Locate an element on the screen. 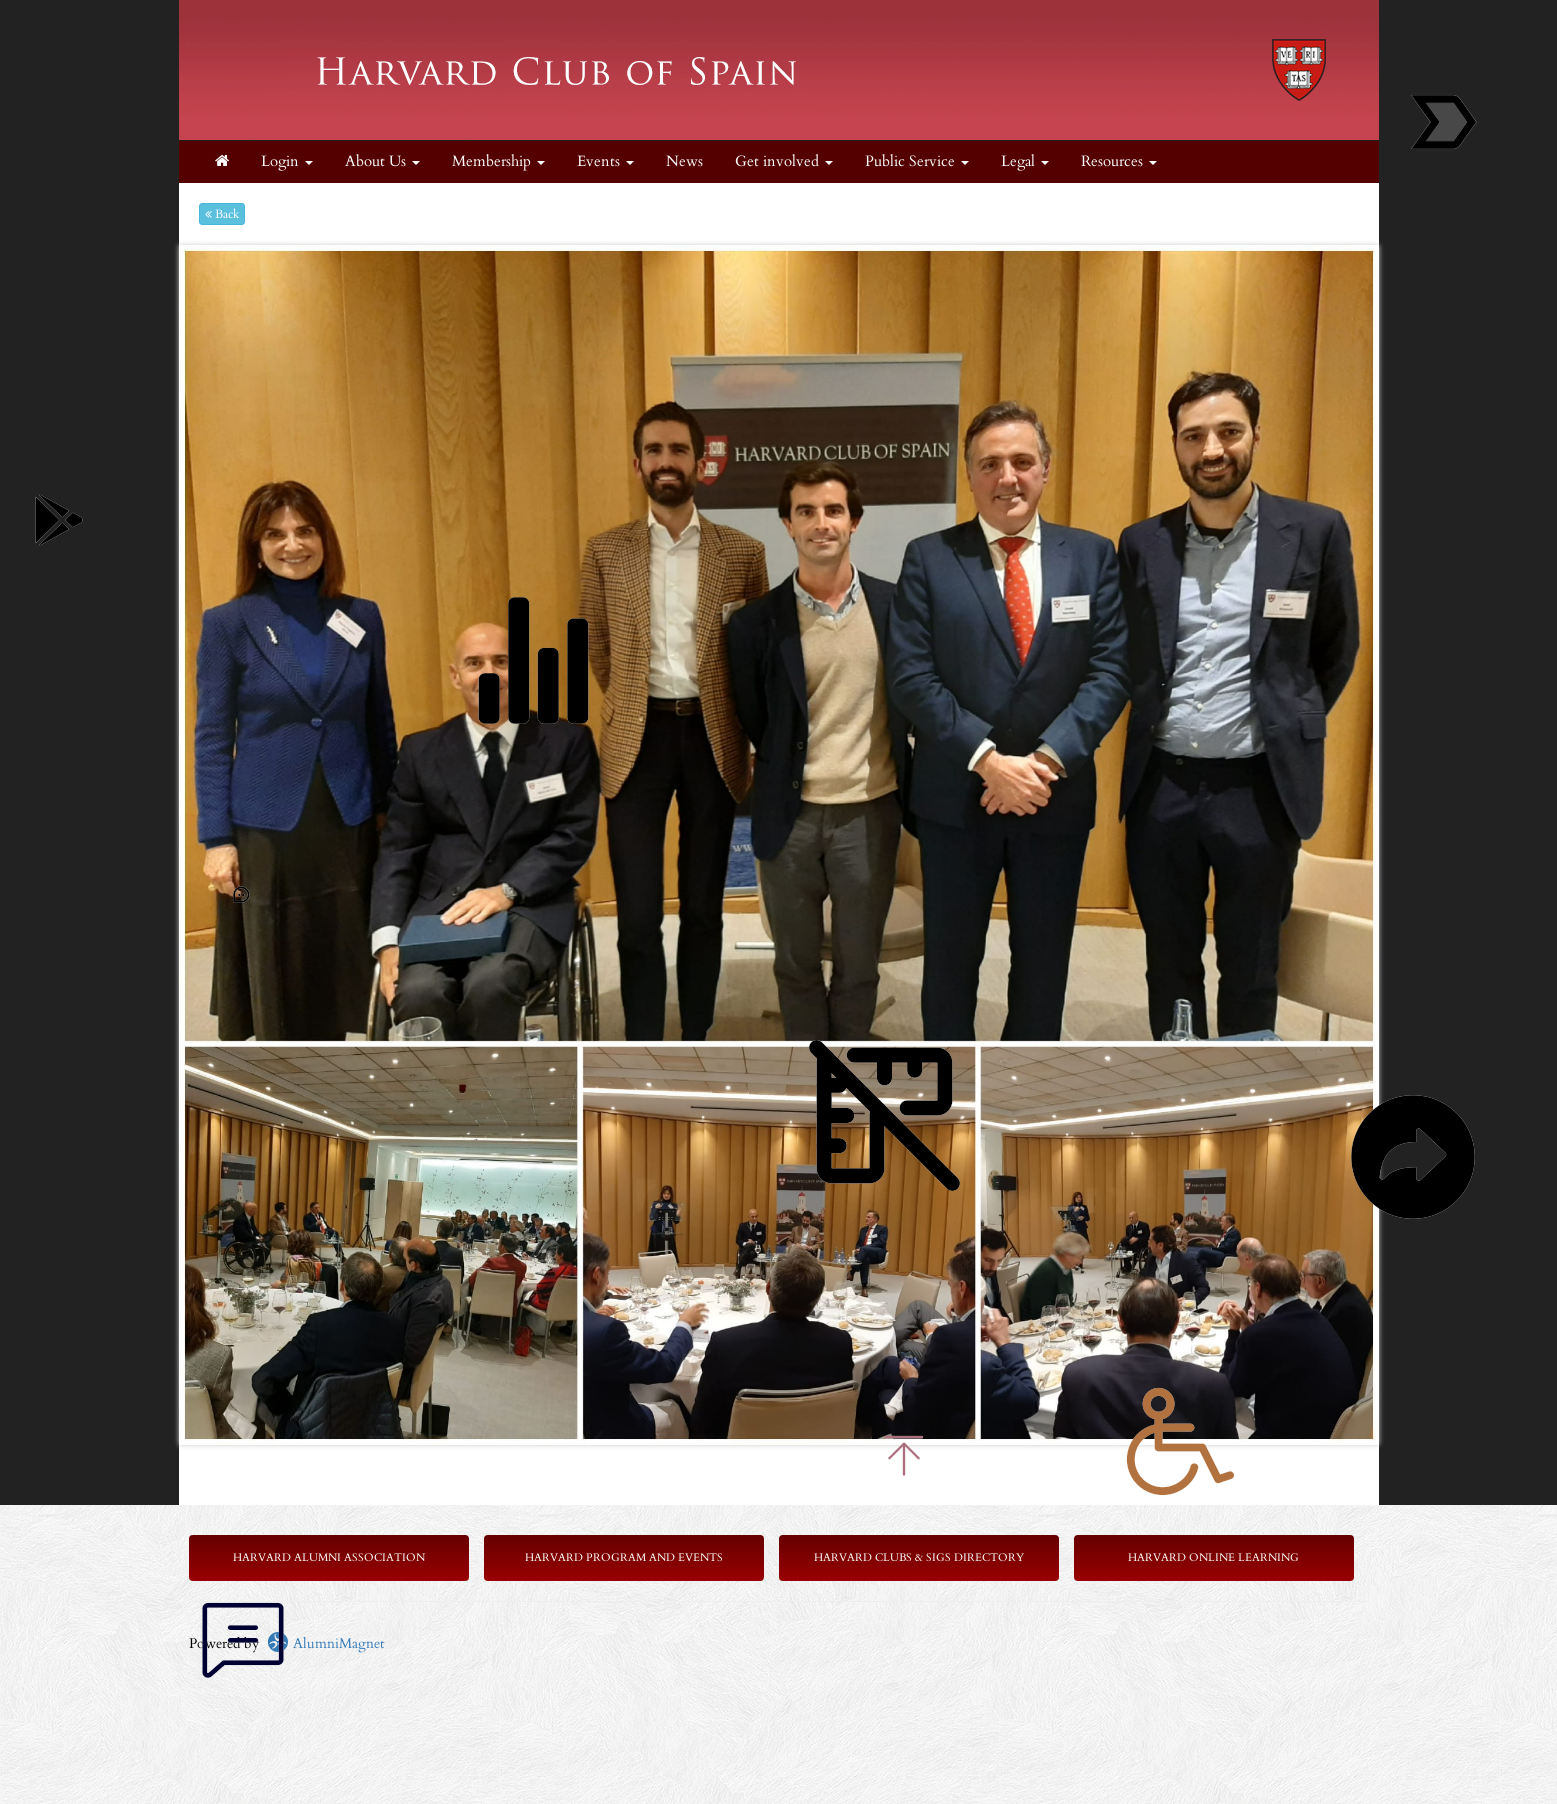 This screenshot has height=1804, width=1557. indicates wheelchair accessible facilities is located at coordinates (1170, 1443).